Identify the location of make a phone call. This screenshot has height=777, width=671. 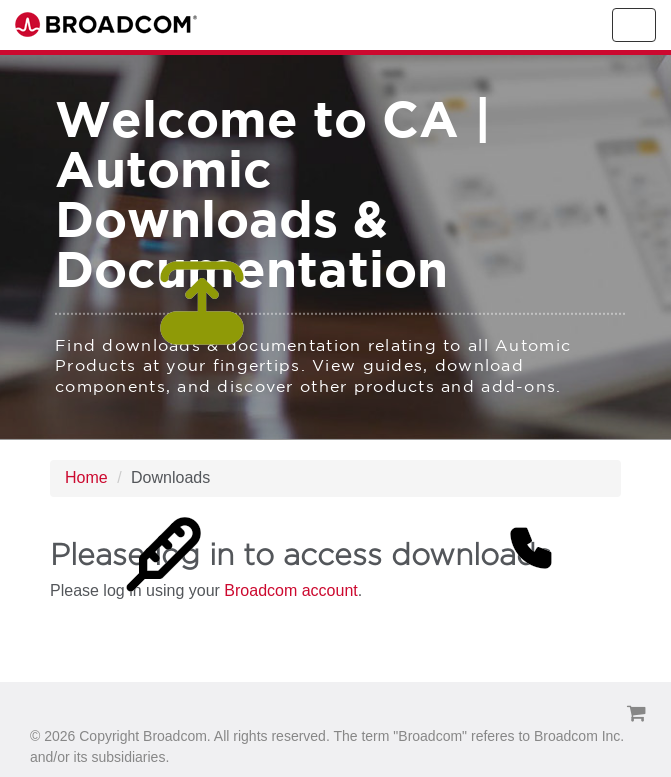
(532, 547).